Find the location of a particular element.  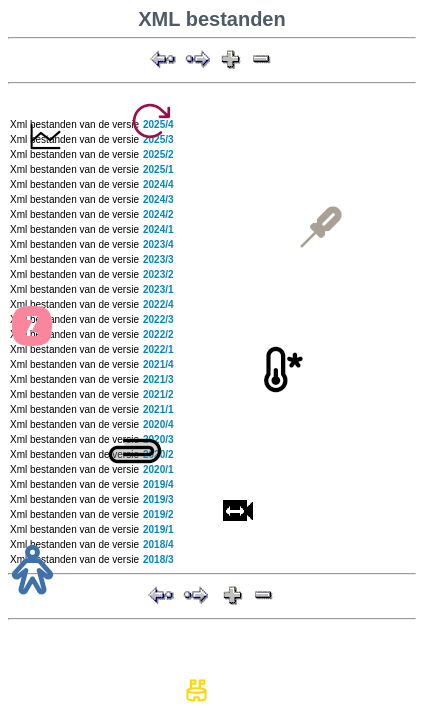

access settings or configuration options is located at coordinates (321, 227).